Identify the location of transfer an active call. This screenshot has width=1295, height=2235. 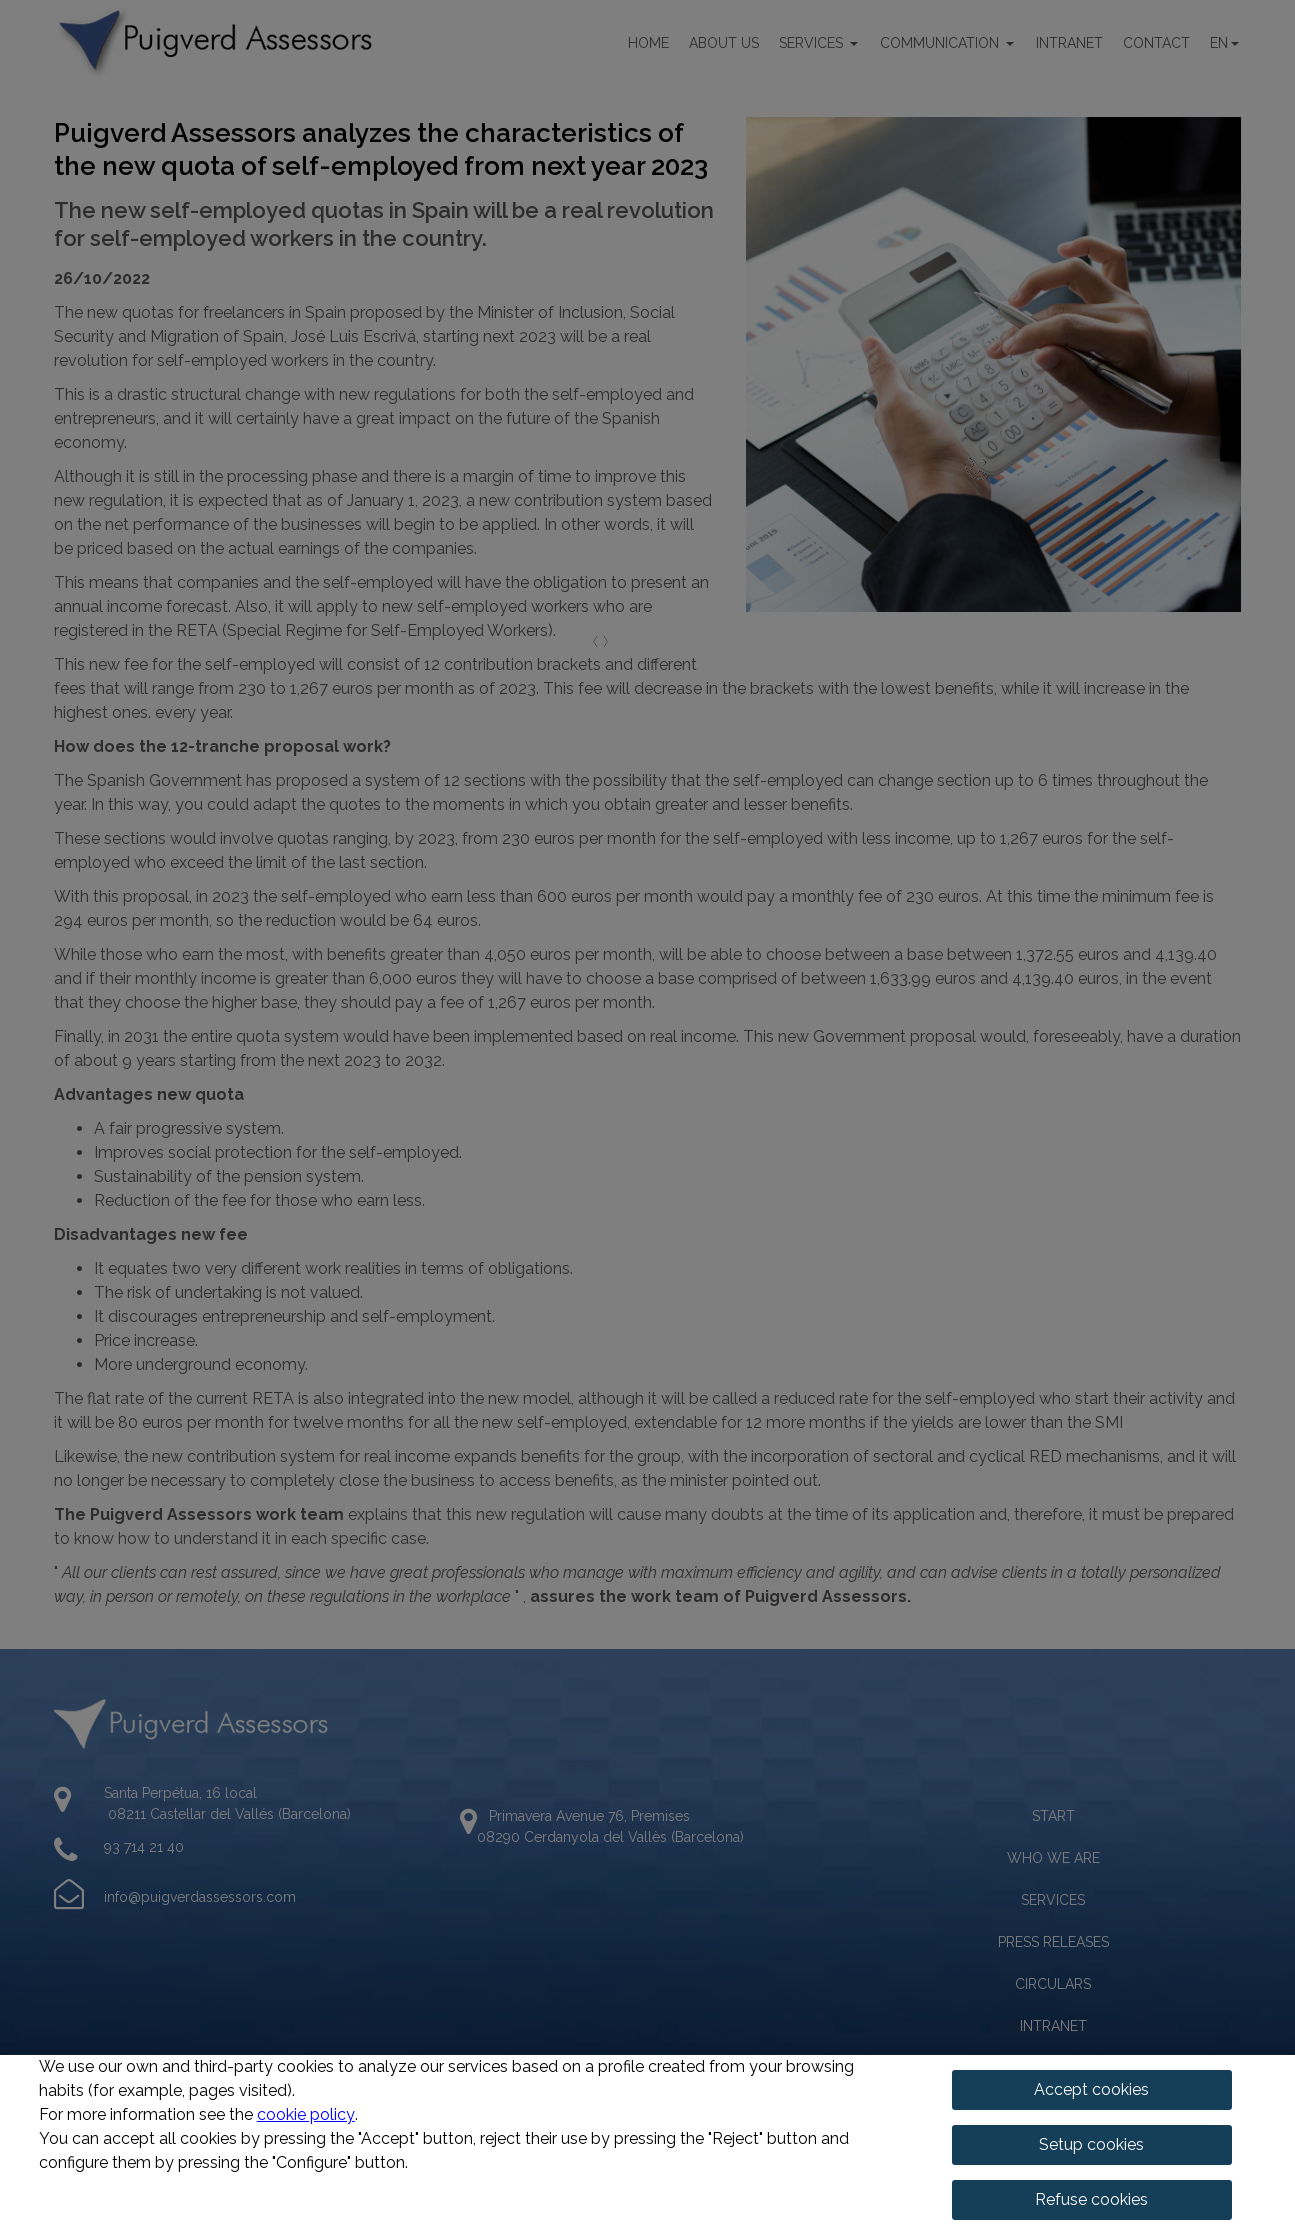
(976, 468).